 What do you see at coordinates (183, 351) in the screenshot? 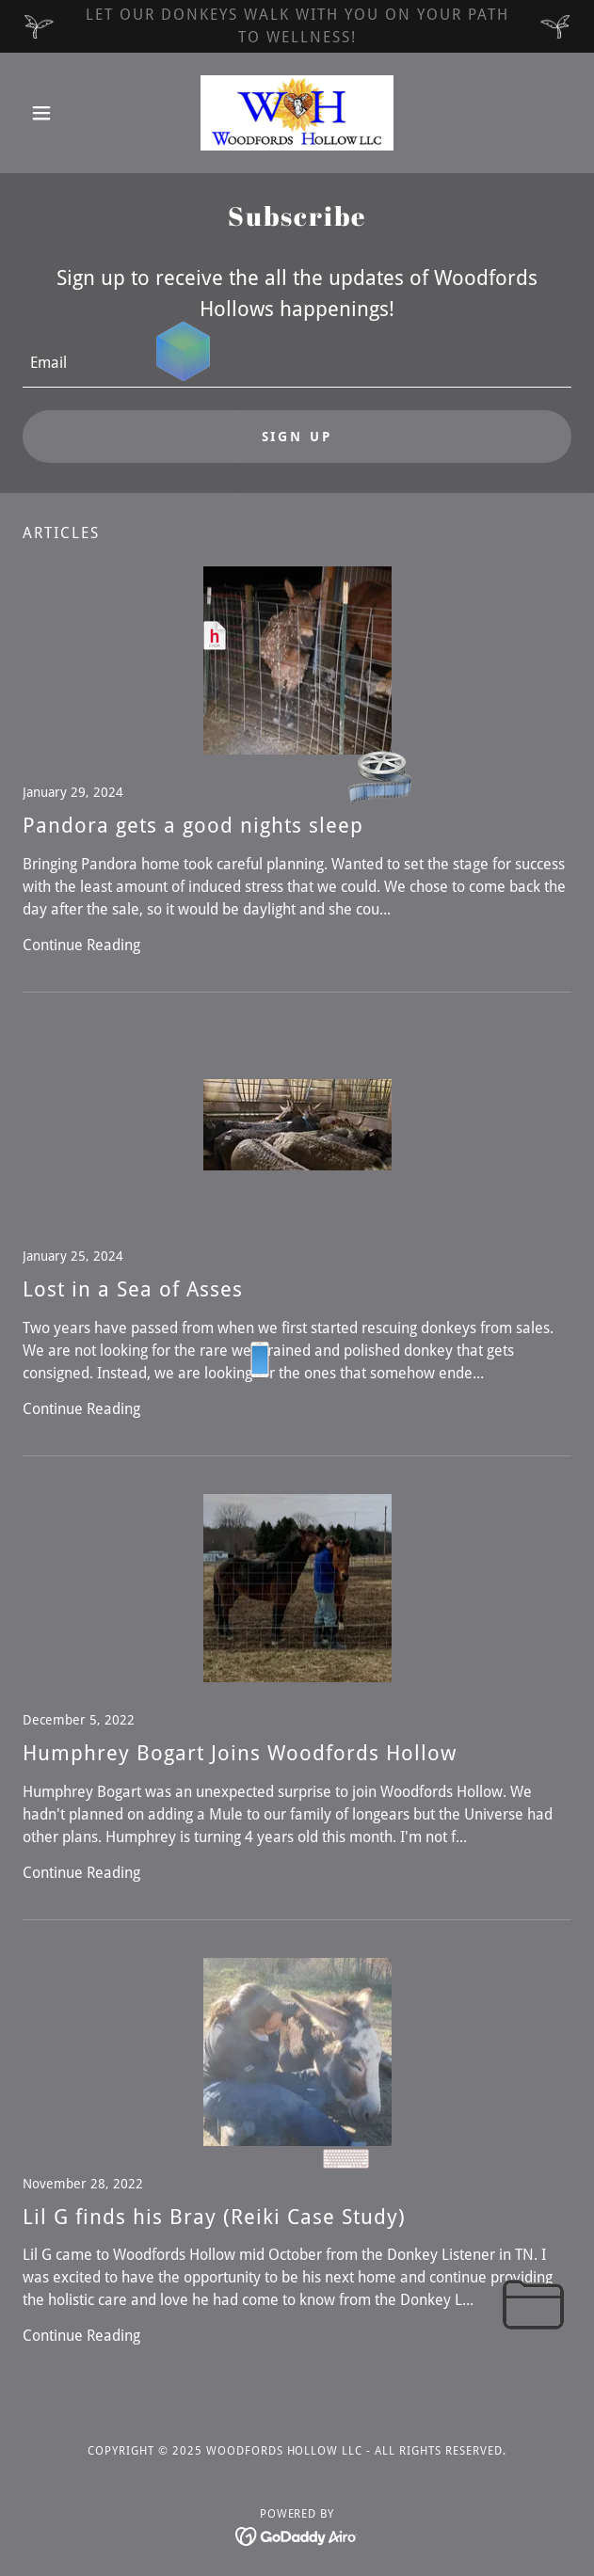
I see `access 3D object library in iMovie` at bounding box center [183, 351].